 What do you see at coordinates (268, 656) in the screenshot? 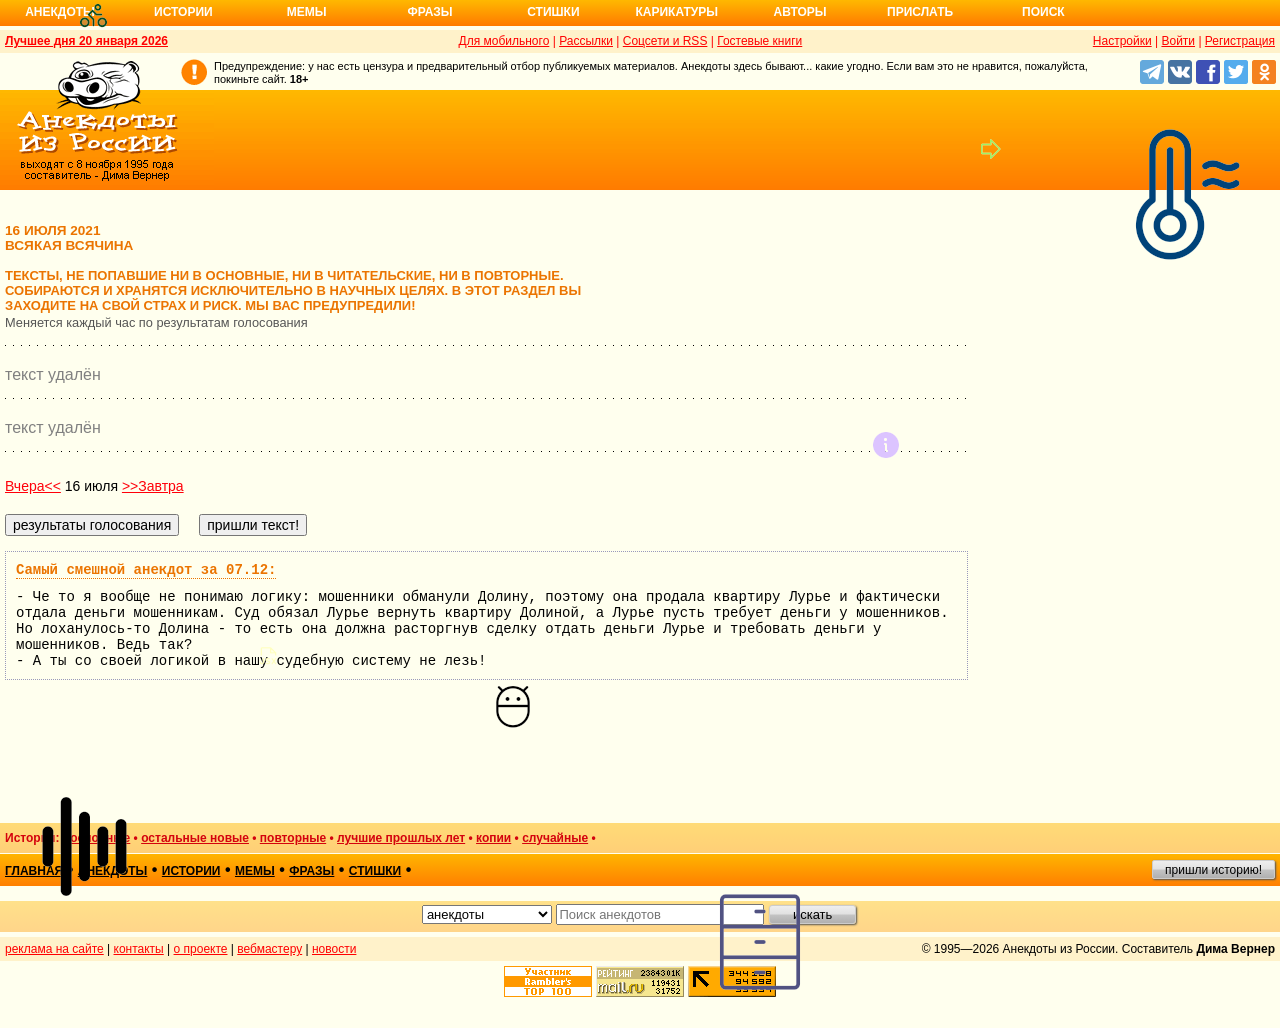
I see `a JSX file type indicator` at bounding box center [268, 656].